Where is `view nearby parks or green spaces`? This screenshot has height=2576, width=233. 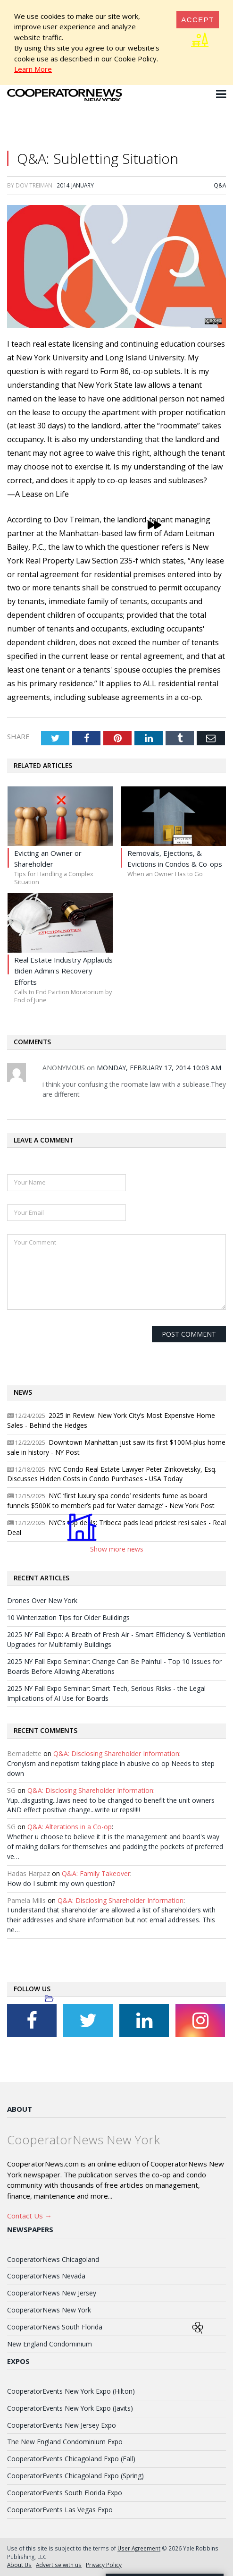
view nearby parks or green spaces is located at coordinates (200, 41).